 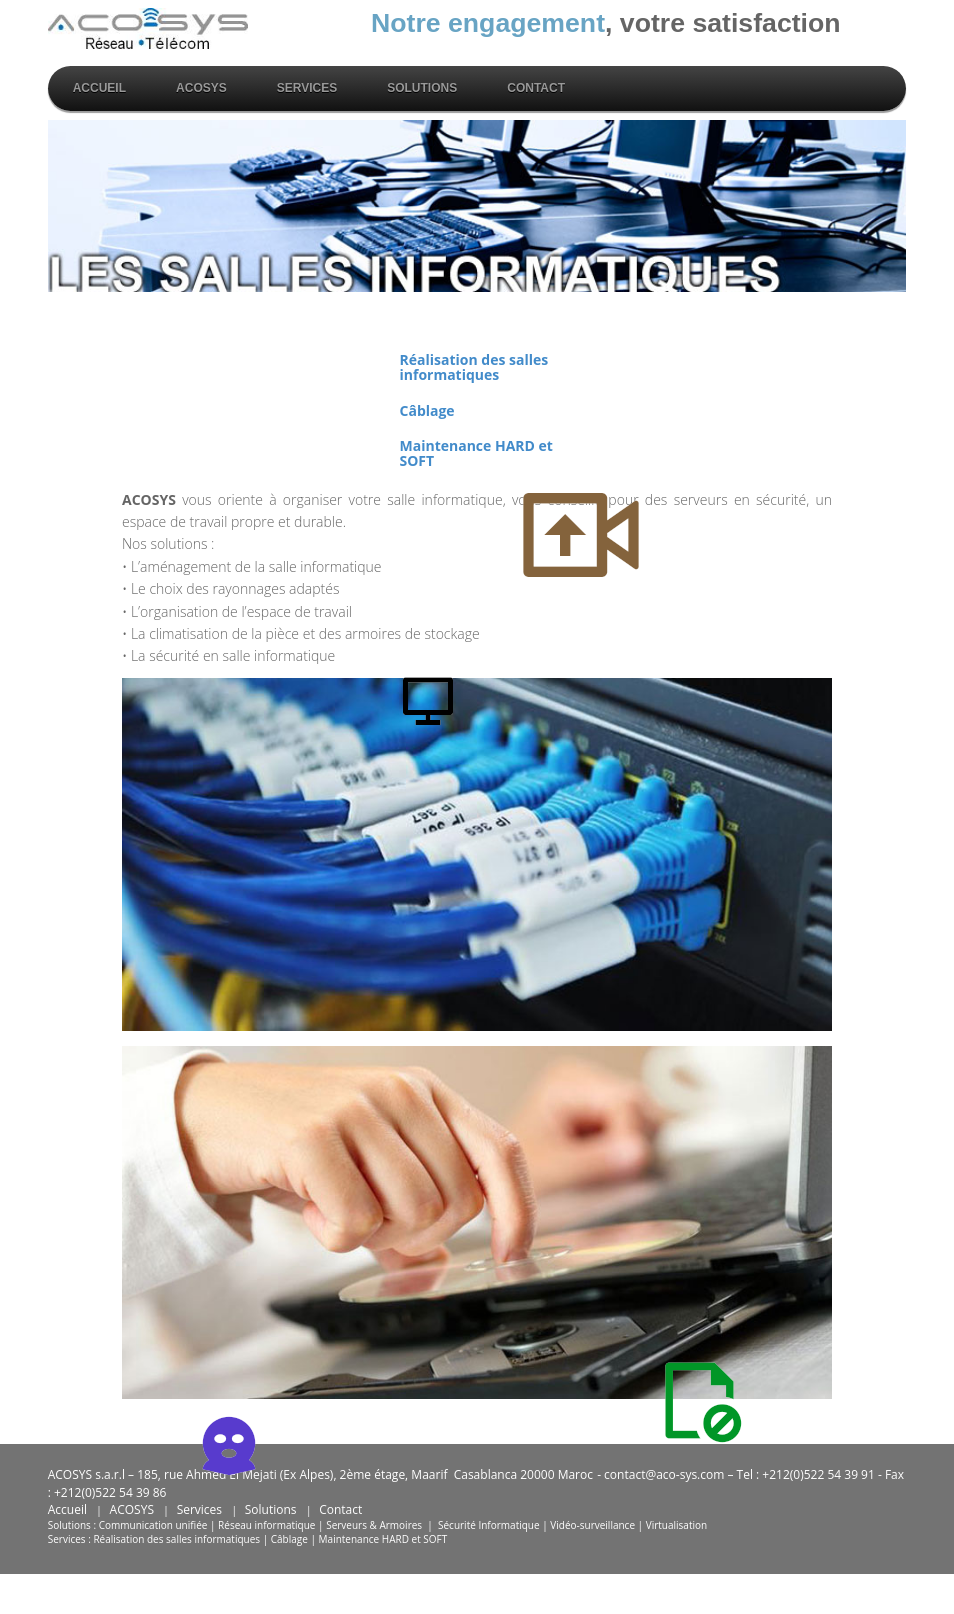 What do you see at coordinates (229, 1446) in the screenshot?
I see `indicates criminal or suspicious user profile` at bounding box center [229, 1446].